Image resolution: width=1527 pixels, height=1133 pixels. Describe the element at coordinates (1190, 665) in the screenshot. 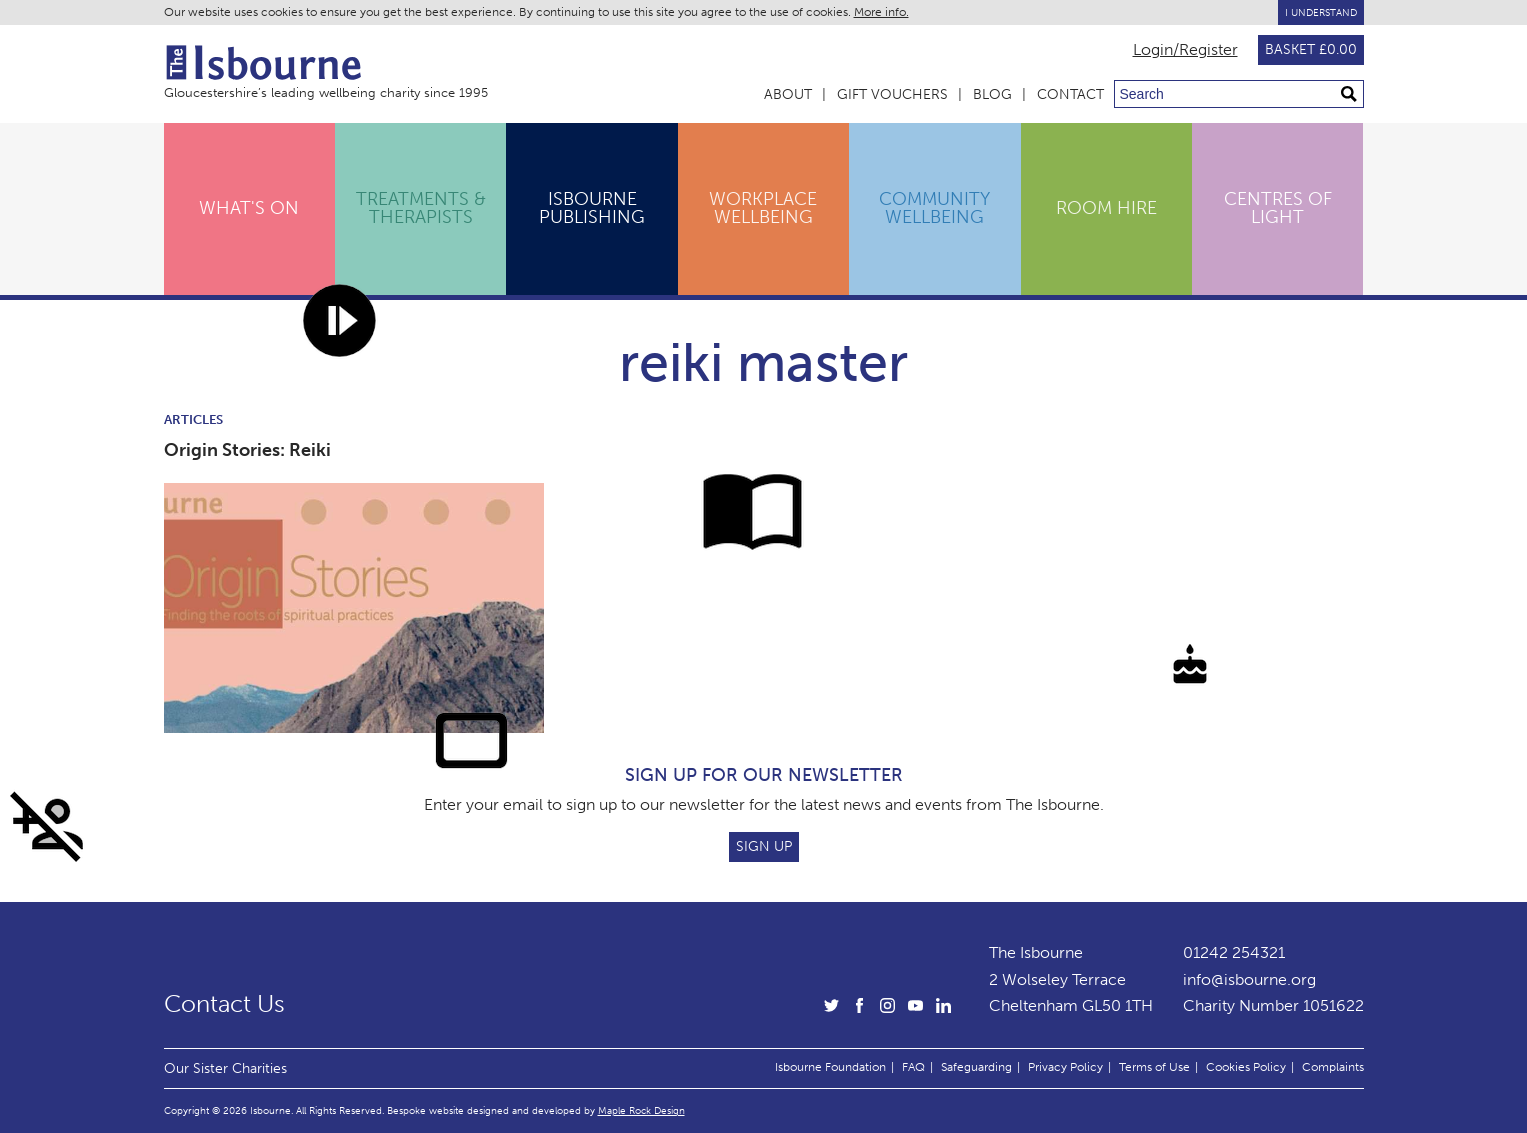

I see `view birthday or celebration events` at that location.